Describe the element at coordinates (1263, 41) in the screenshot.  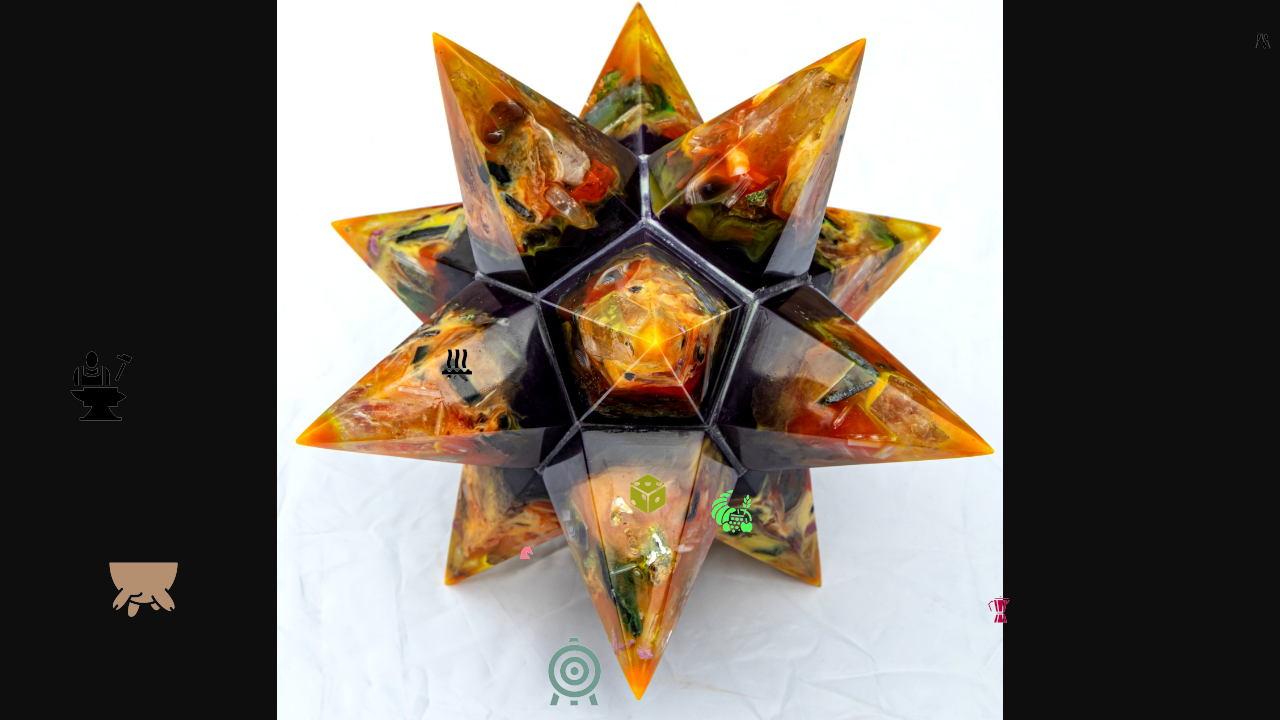
I see `access circus or performance-themed games` at that location.